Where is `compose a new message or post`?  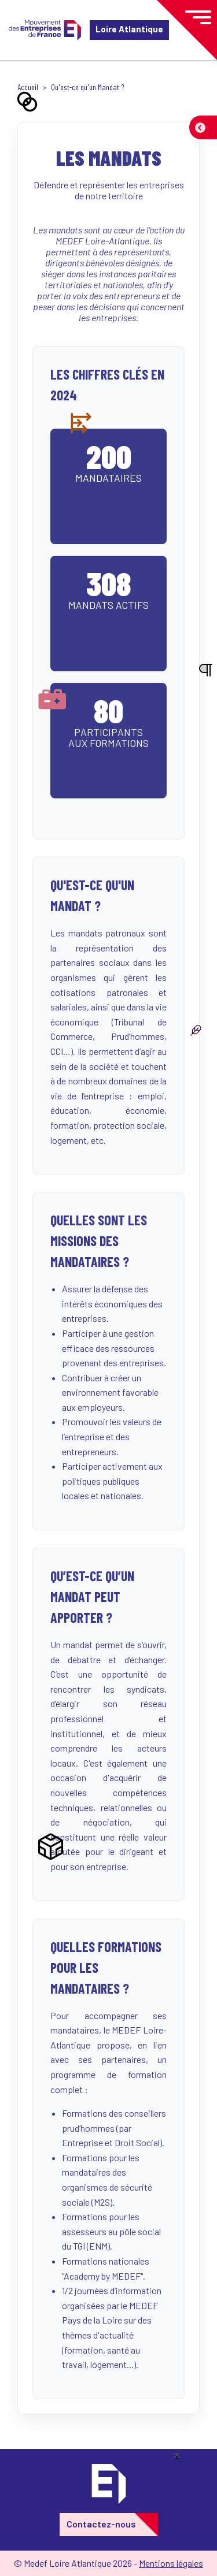 compose a new message or post is located at coordinates (196, 1031).